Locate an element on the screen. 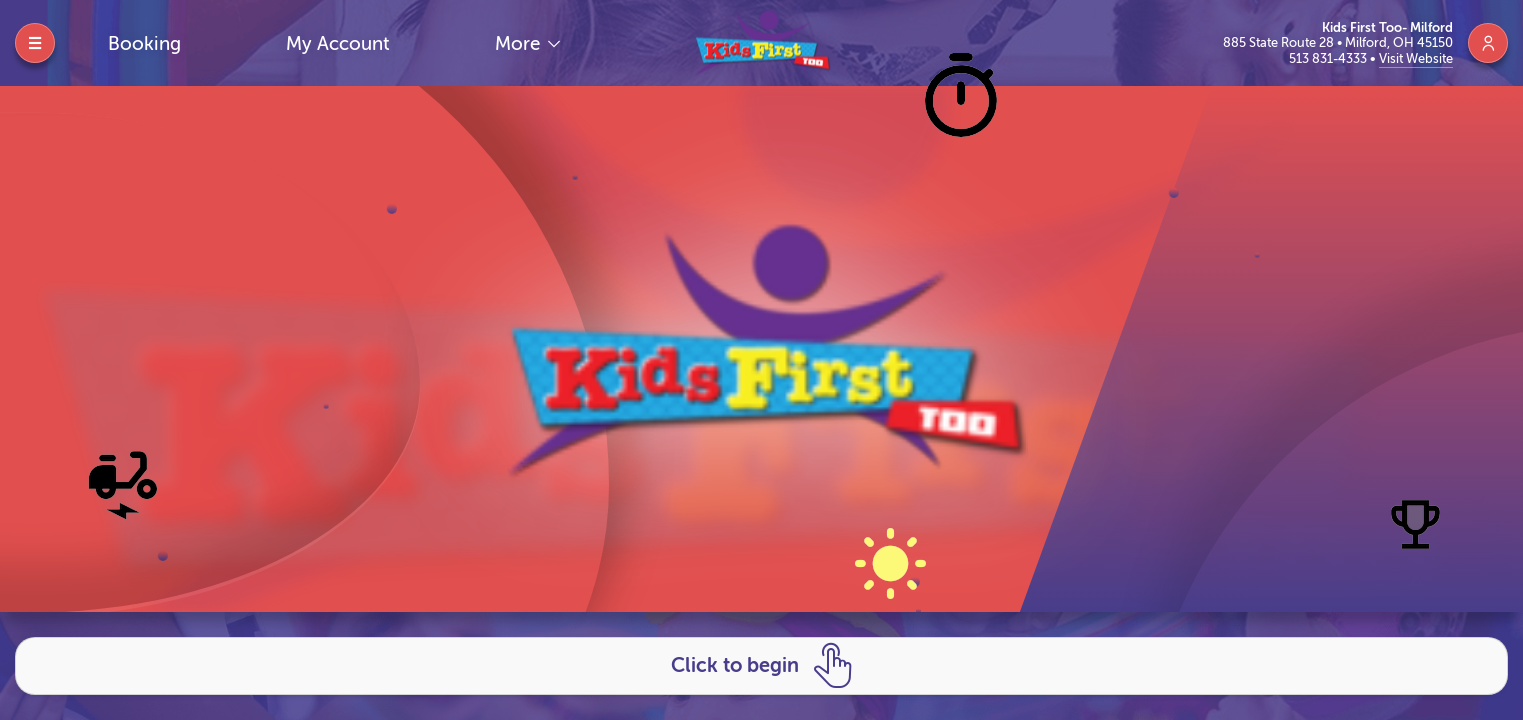  switch to light mode is located at coordinates (890, 563).